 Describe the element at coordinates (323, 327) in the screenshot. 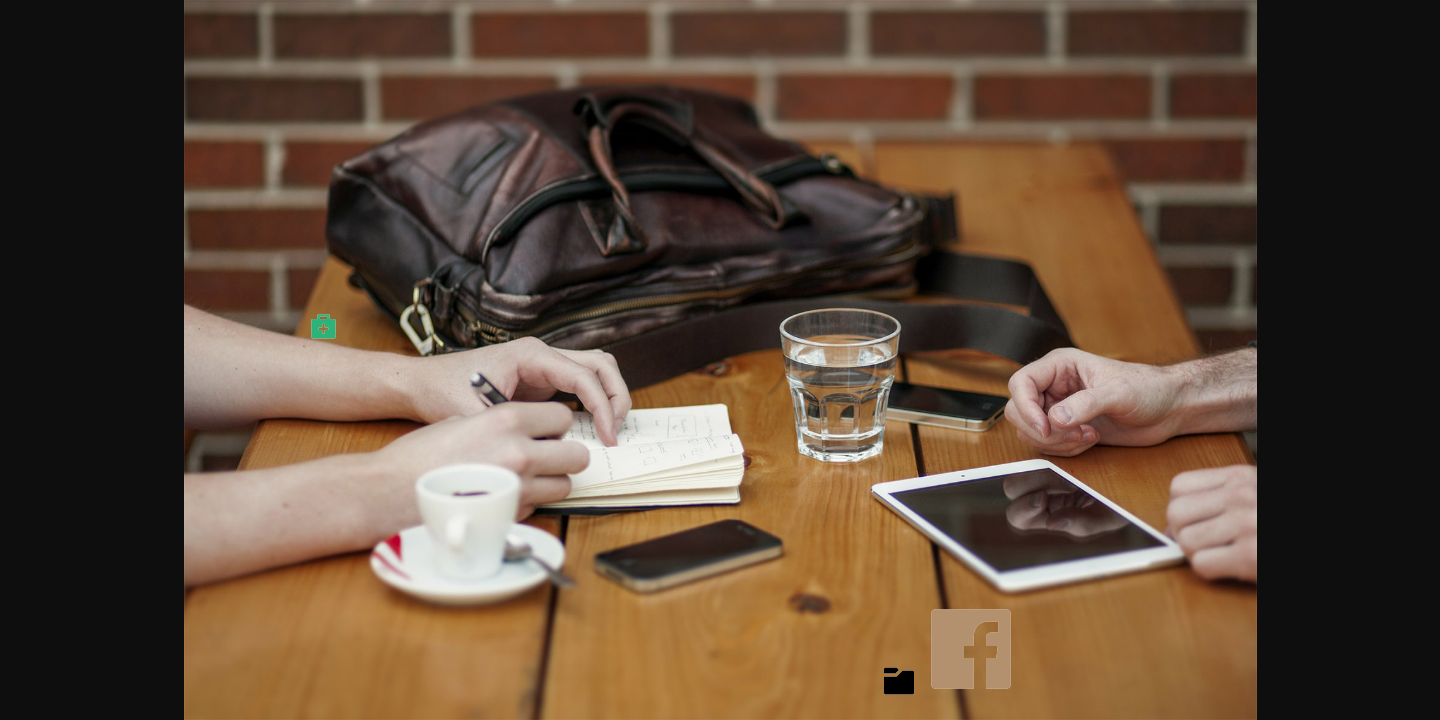

I see `access health or medical resources` at that location.